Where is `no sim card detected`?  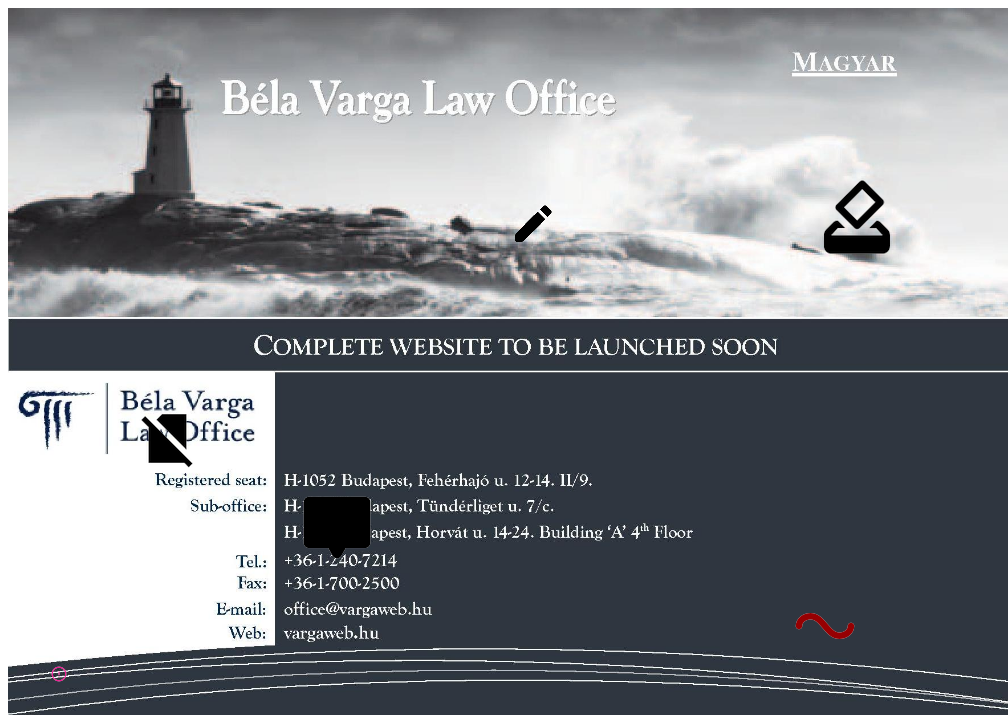 no sim card detected is located at coordinates (167, 438).